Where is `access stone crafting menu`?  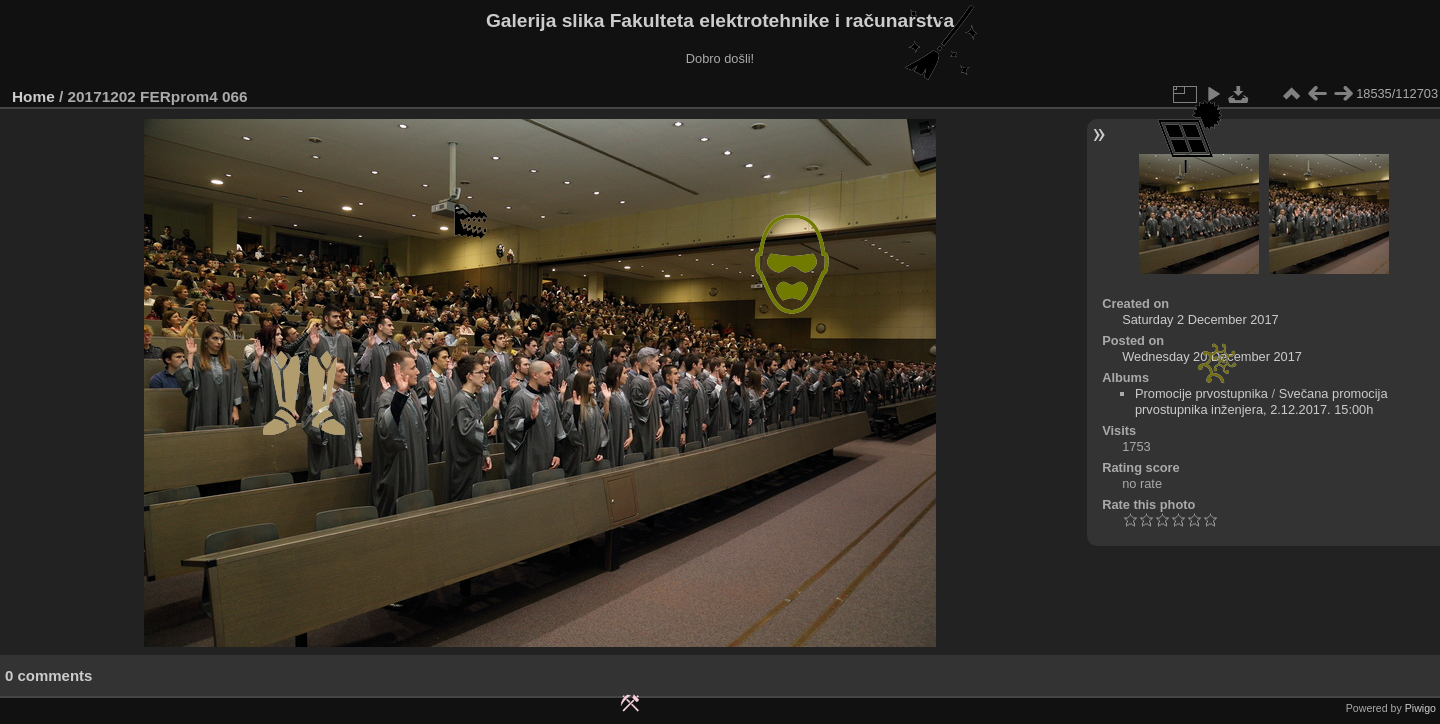
access stone crafting menu is located at coordinates (630, 703).